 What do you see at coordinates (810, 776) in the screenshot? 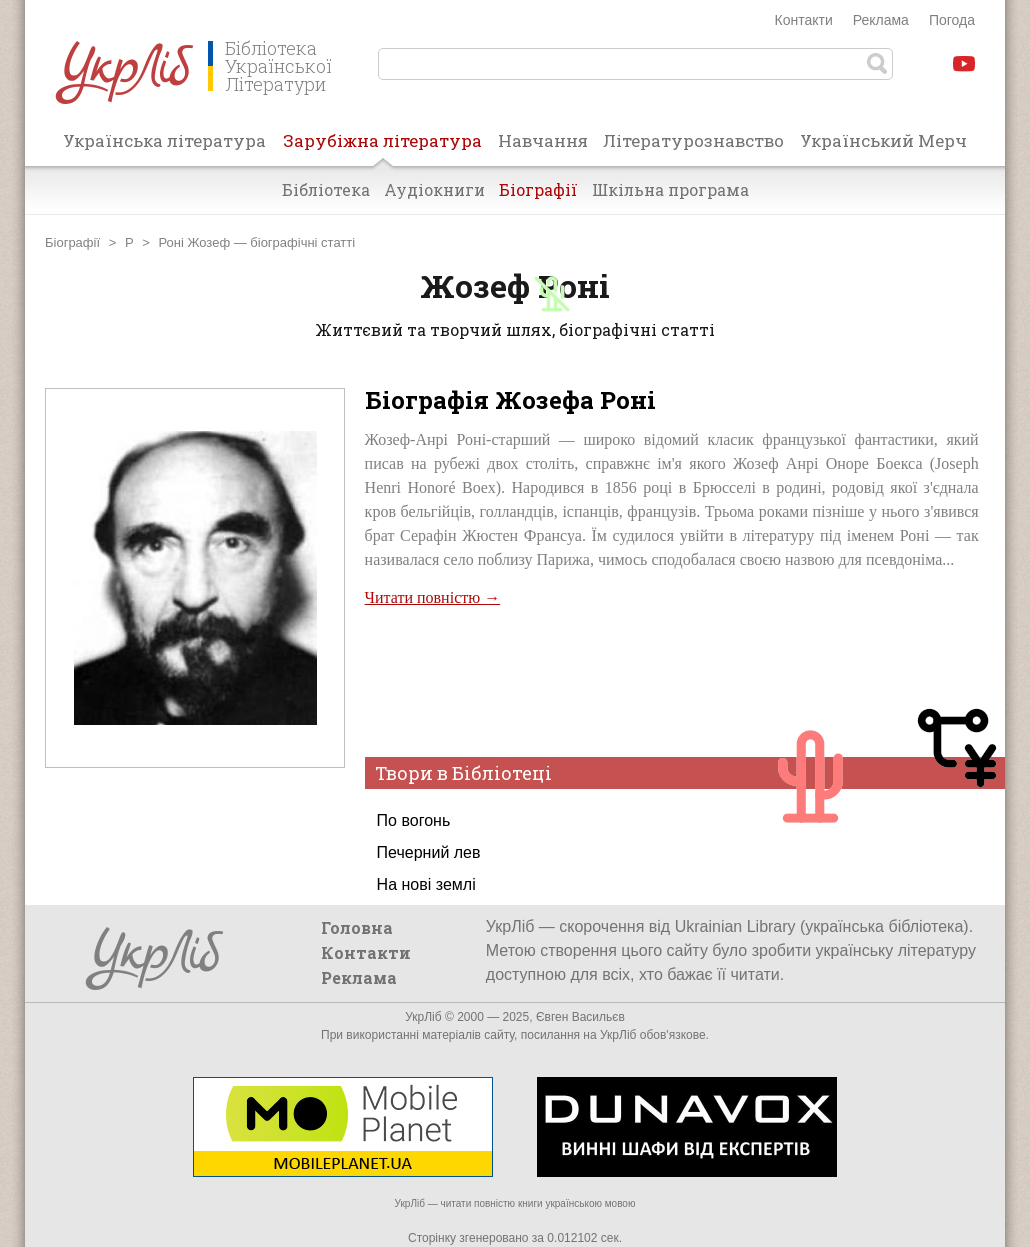
I see `indicates desert or arid climate setting` at bounding box center [810, 776].